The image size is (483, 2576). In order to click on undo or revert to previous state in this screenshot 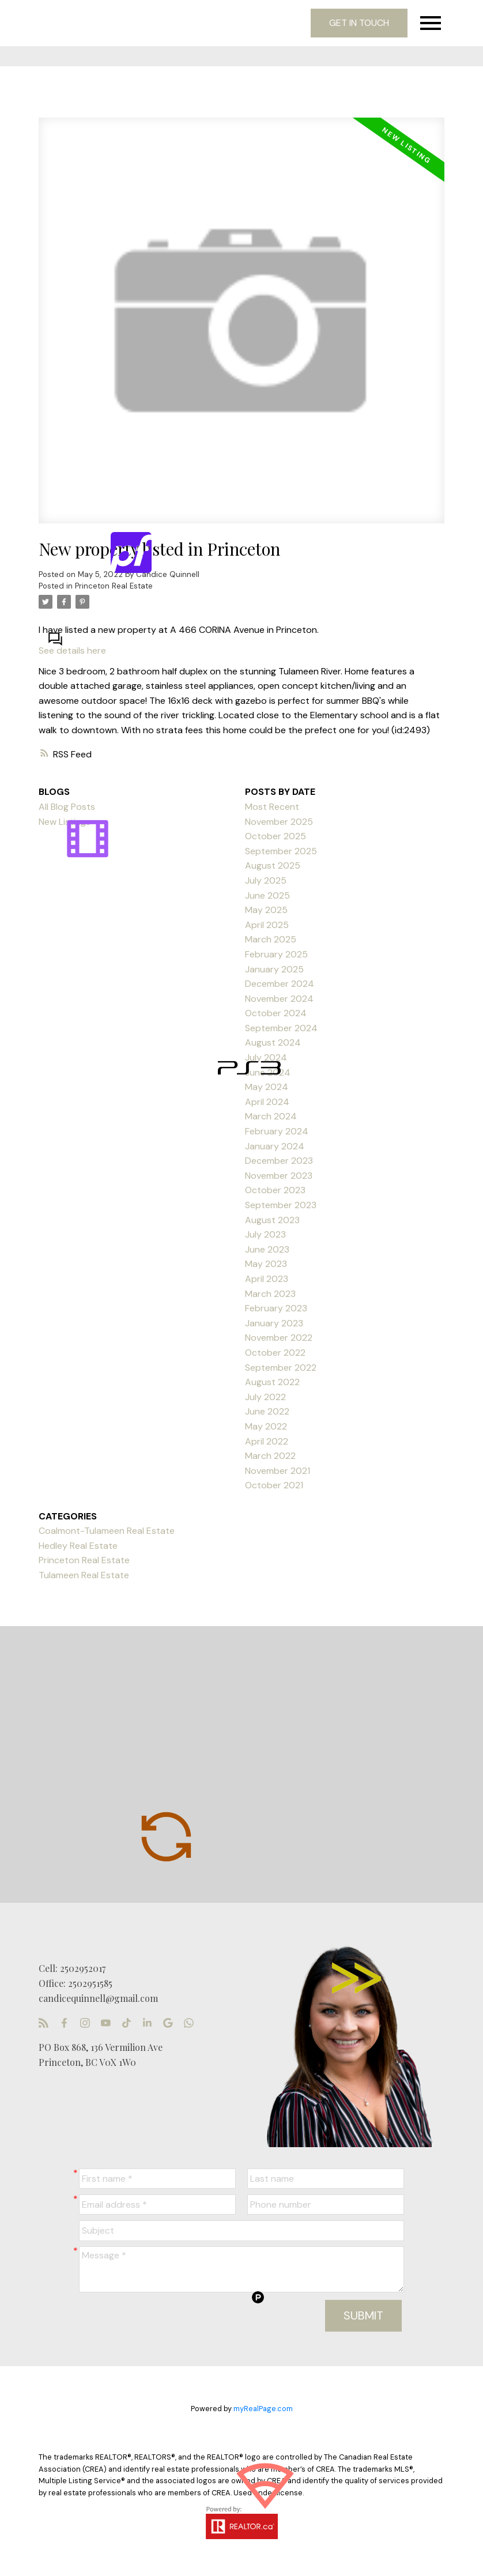, I will do `click(166, 1836)`.